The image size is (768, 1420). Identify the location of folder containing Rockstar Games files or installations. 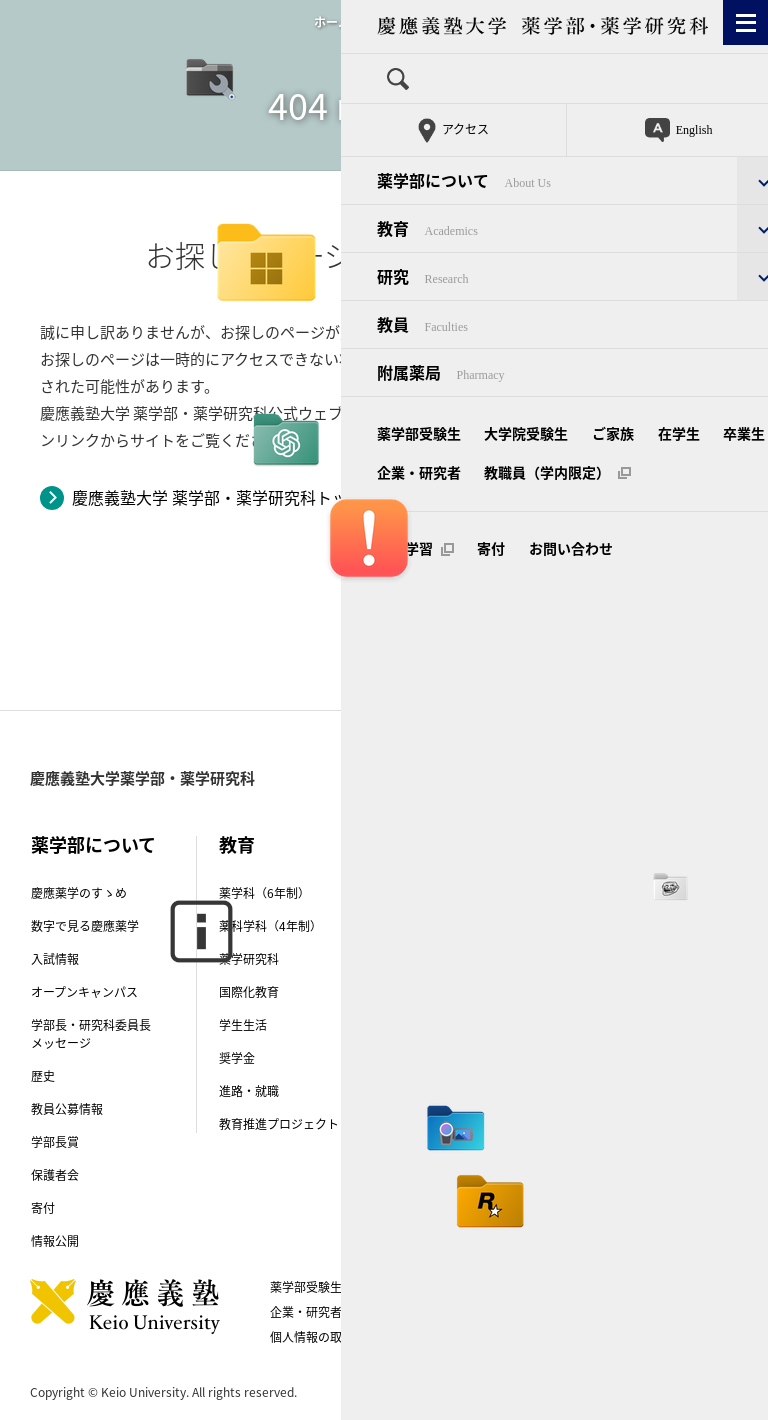
(490, 1203).